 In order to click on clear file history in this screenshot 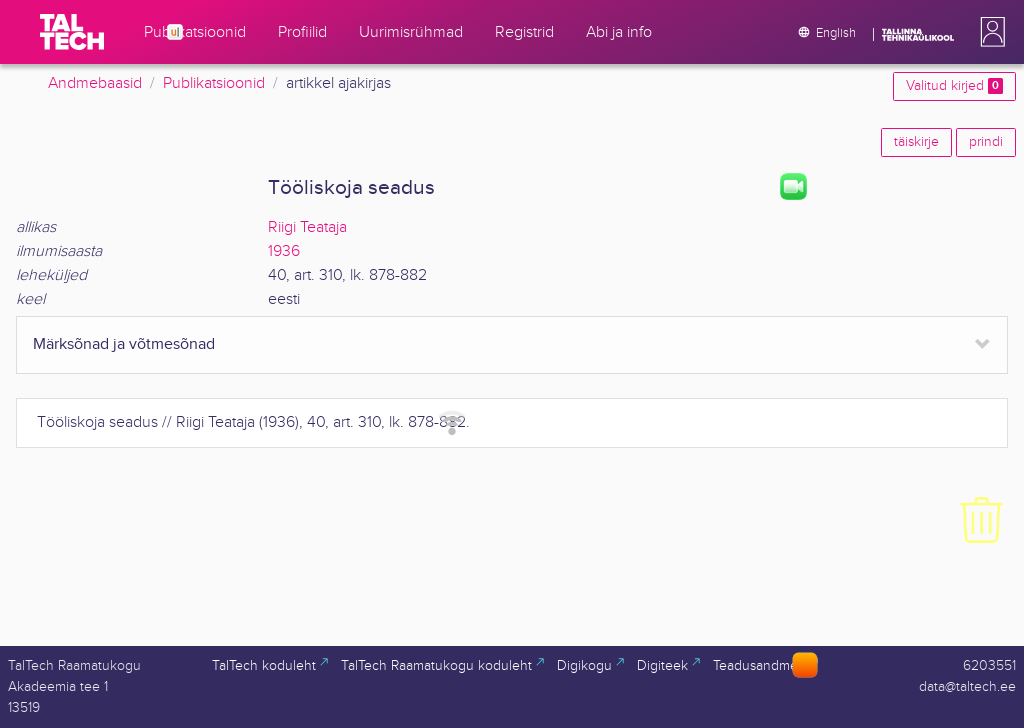, I will do `click(983, 520)`.